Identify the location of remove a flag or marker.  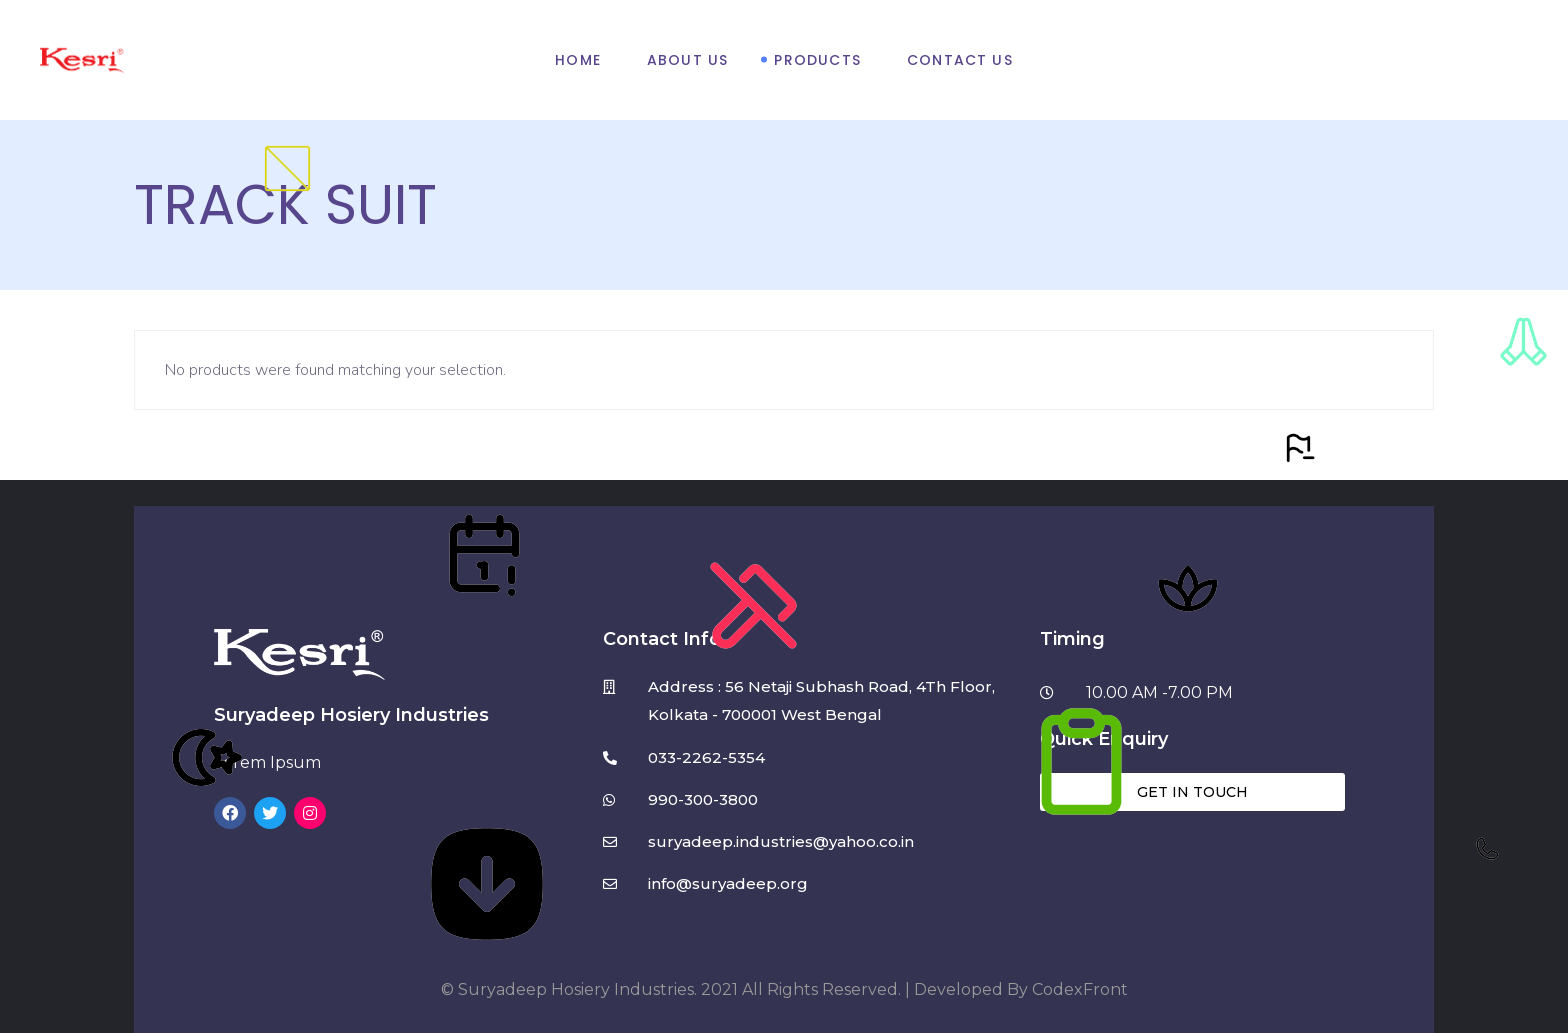
(1298, 447).